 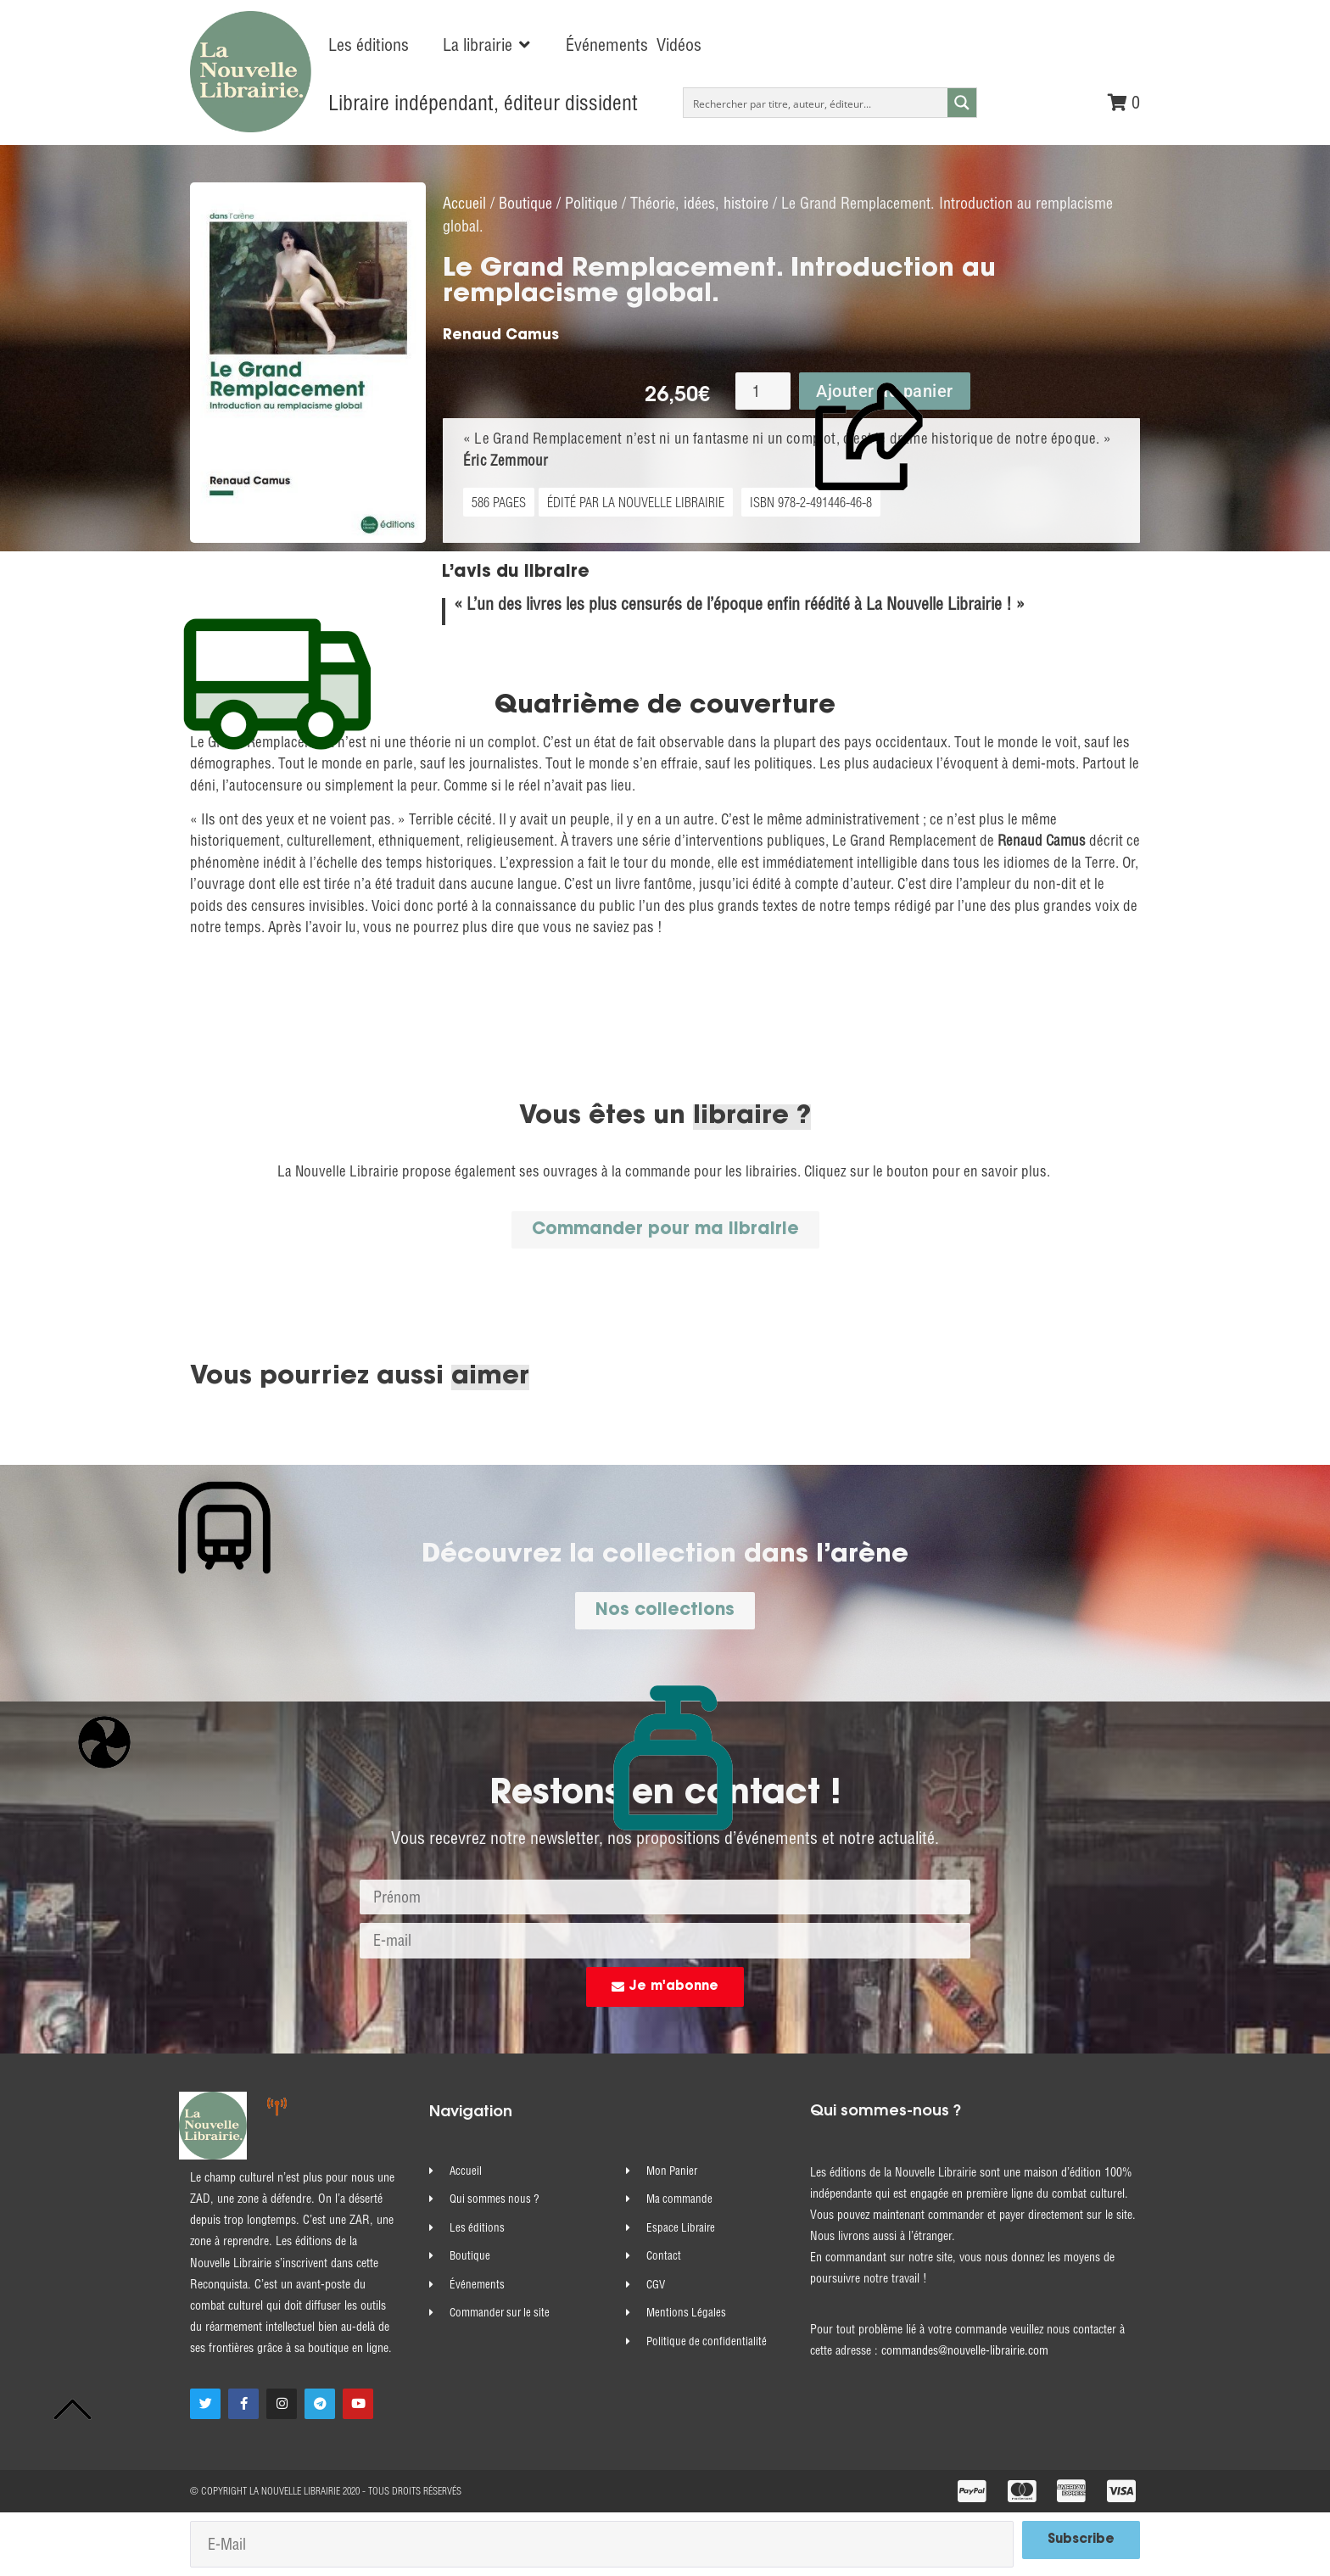 What do you see at coordinates (673, 1760) in the screenshot?
I see `access hand washing or hygiene instructions` at bounding box center [673, 1760].